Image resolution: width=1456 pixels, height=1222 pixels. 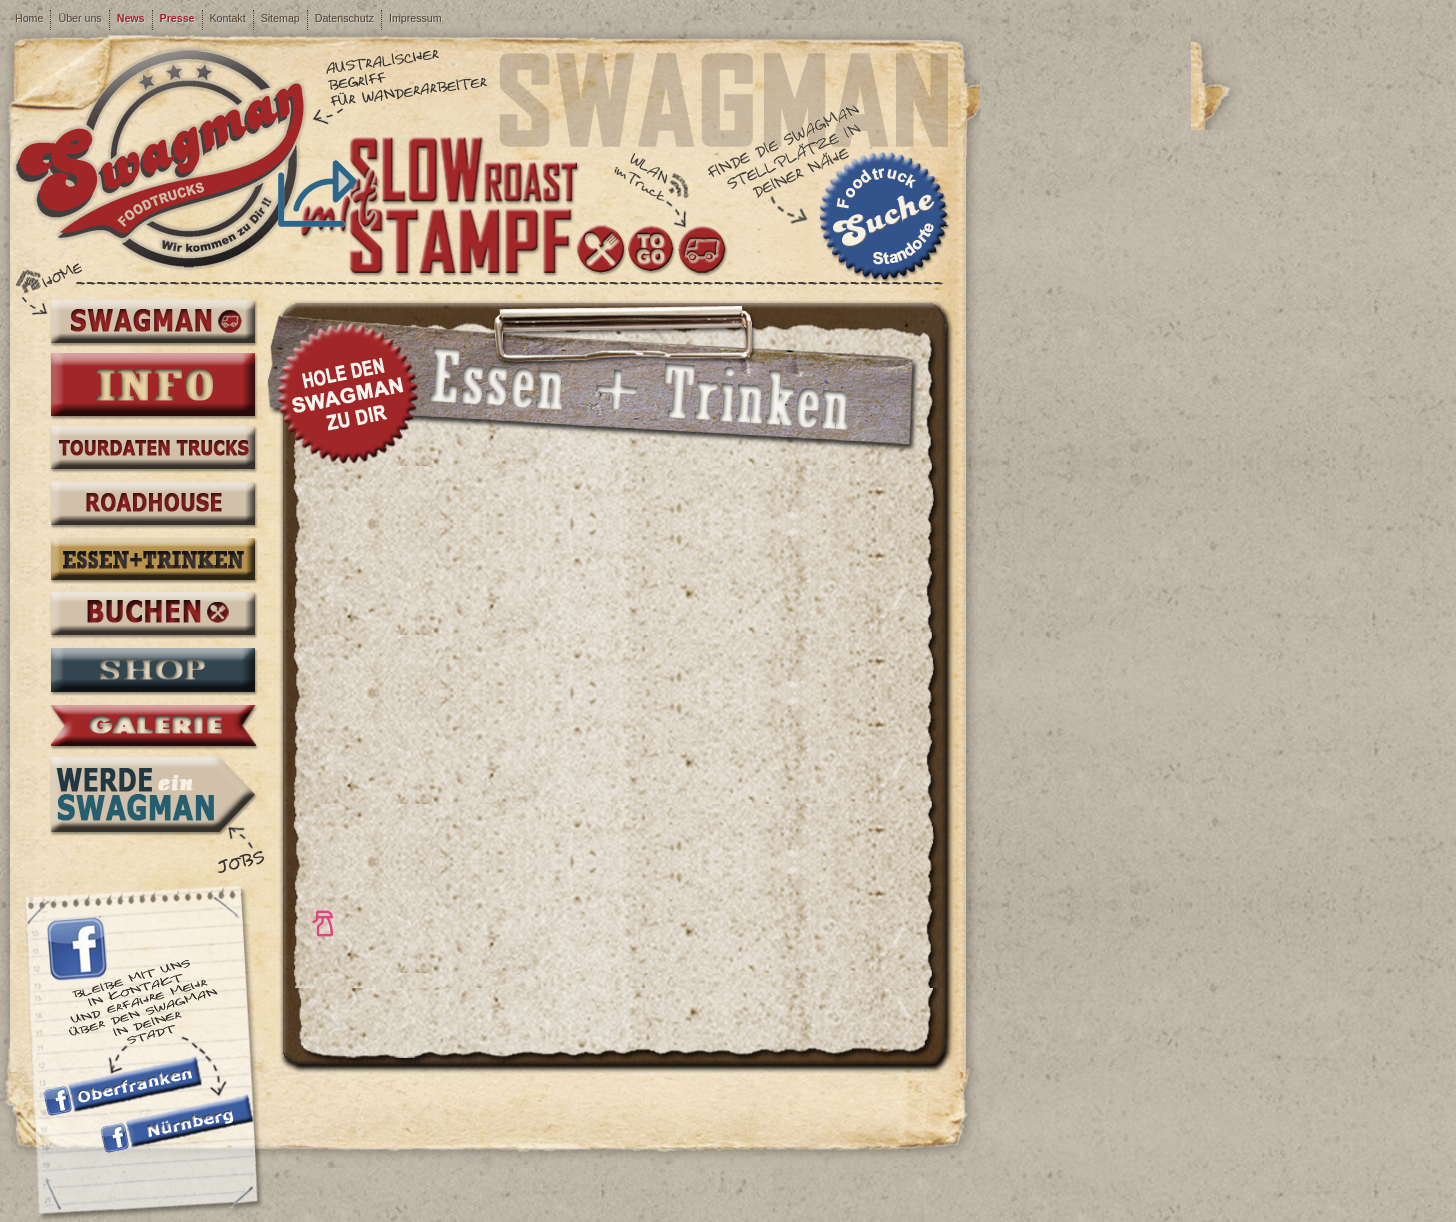 I want to click on access cleaning or housekeeping tools, so click(x=323, y=923).